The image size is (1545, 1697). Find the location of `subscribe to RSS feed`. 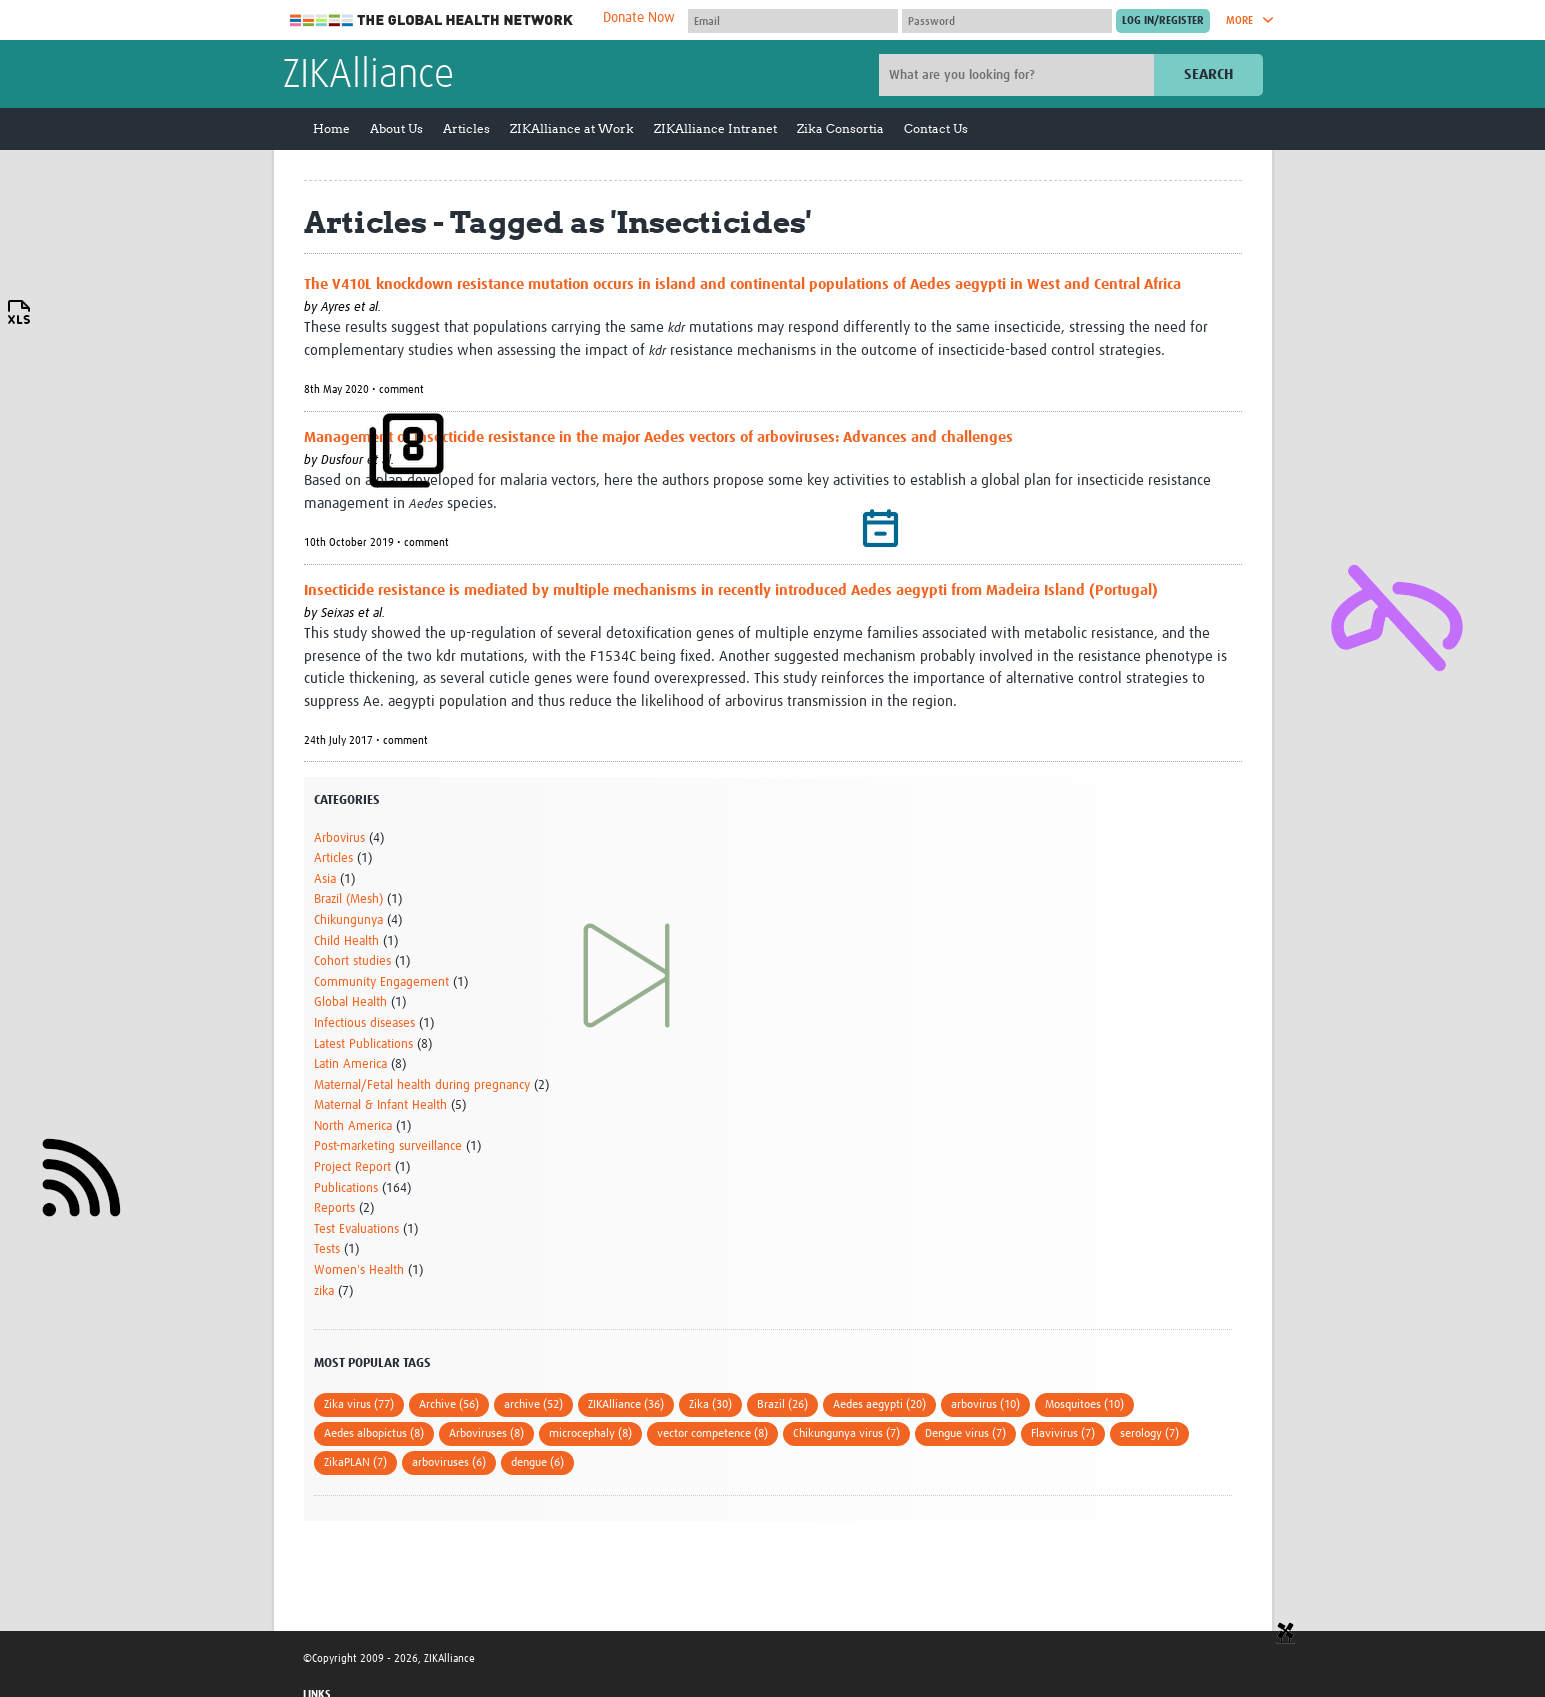

subscribe to RSS feed is located at coordinates (78, 1181).